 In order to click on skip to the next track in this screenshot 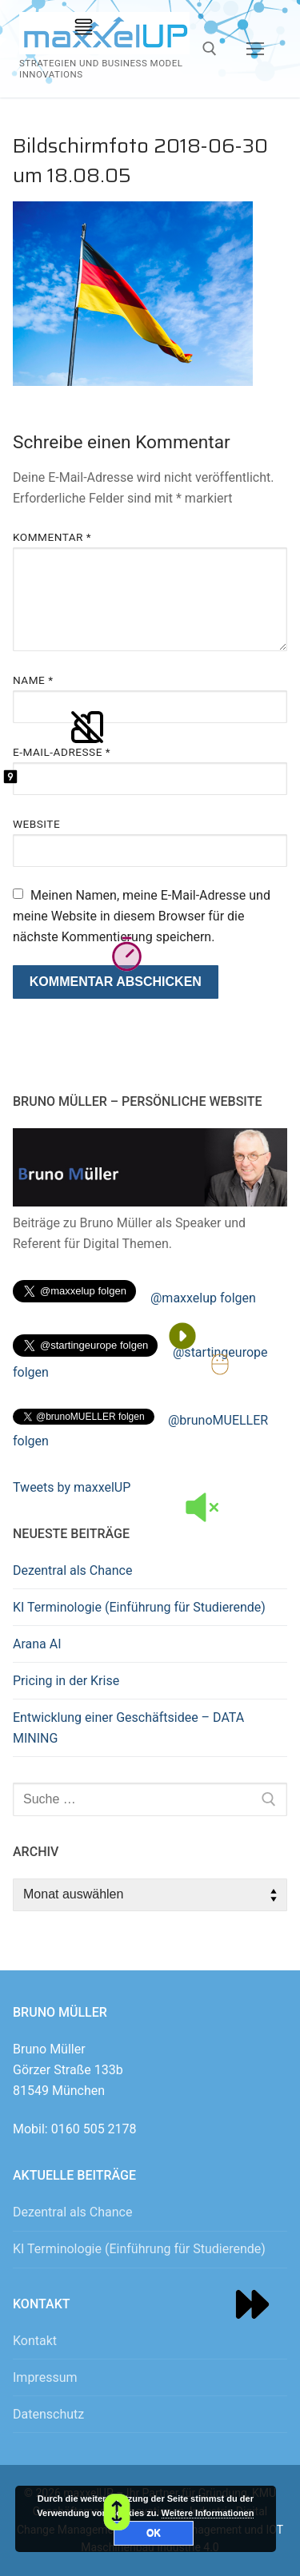, I will do `click(250, 2304)`.